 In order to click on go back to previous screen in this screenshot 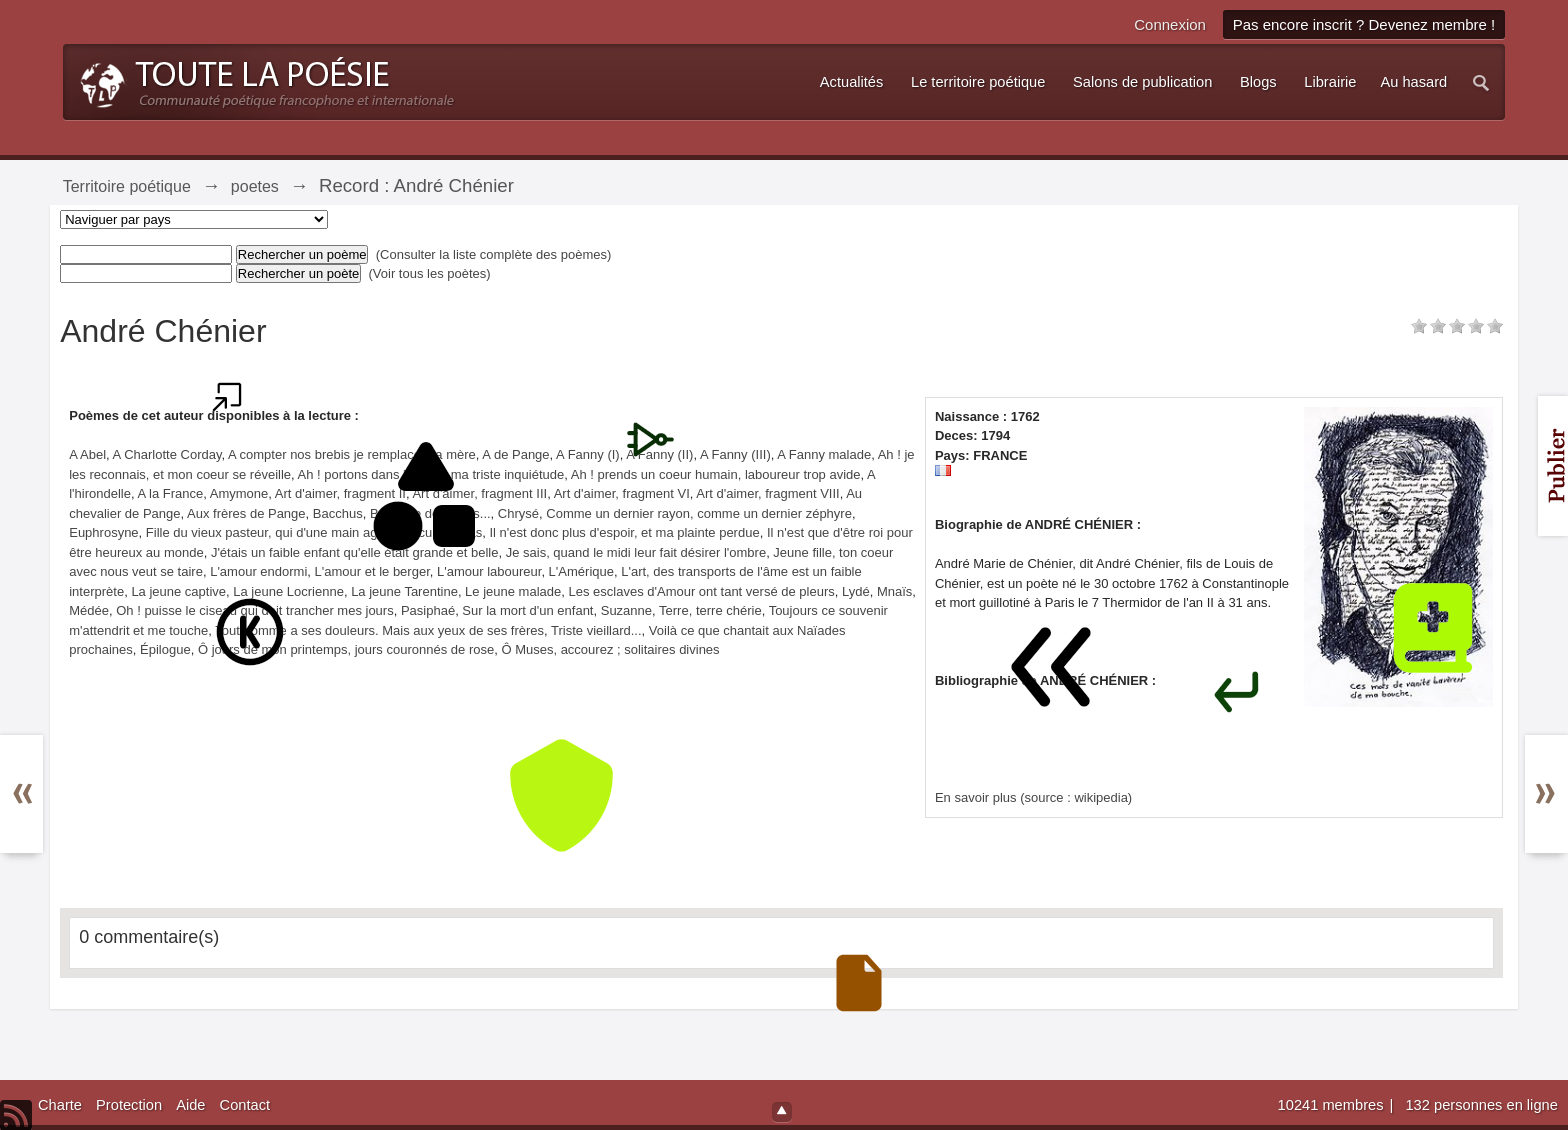, I will do `click(1051, 667)`.